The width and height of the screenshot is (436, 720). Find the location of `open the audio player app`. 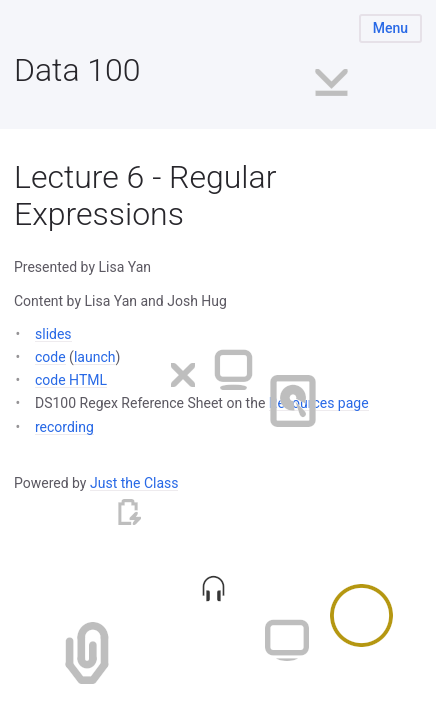

open the audio player app is located at coordinates (213, 588).